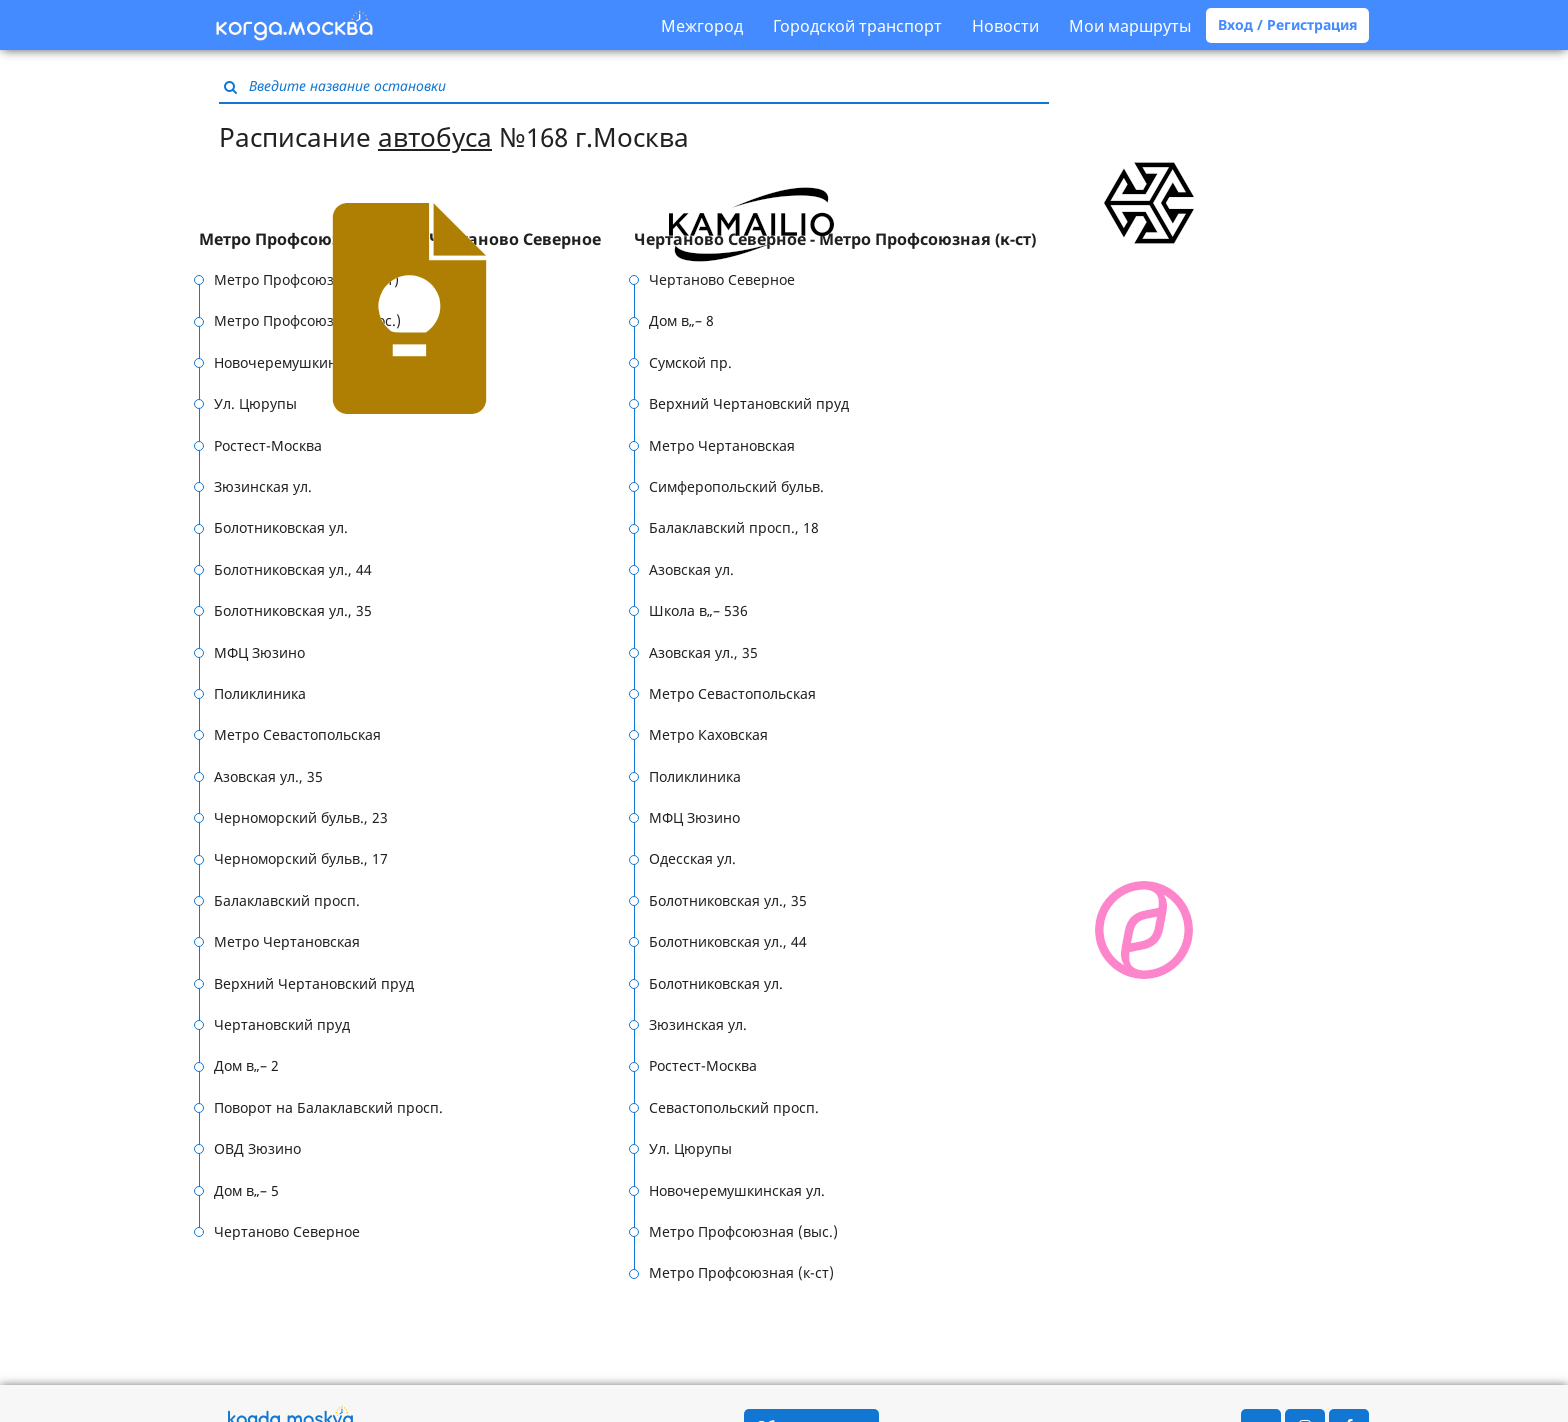 The height and width of the screenshot is (1422, 1568). Describe the element at coordinates (409, 308) in the screenshot. I see `open google keep app` at that location.